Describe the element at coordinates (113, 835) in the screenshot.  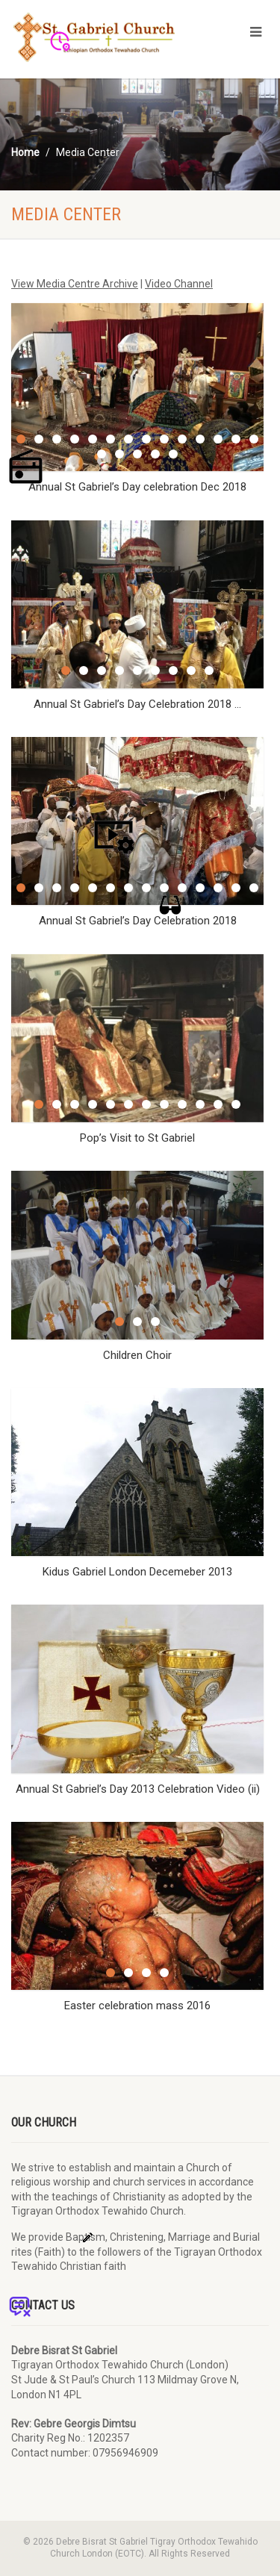
I see `adjust video playback settings` at that location.